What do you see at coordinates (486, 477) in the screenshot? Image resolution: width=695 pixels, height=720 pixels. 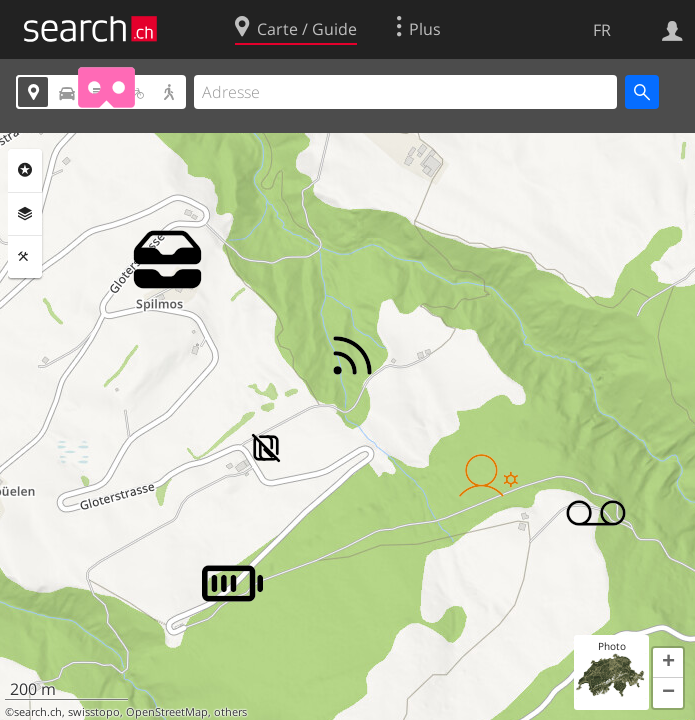 I see `access user settings` at bounding box center [486, 477].